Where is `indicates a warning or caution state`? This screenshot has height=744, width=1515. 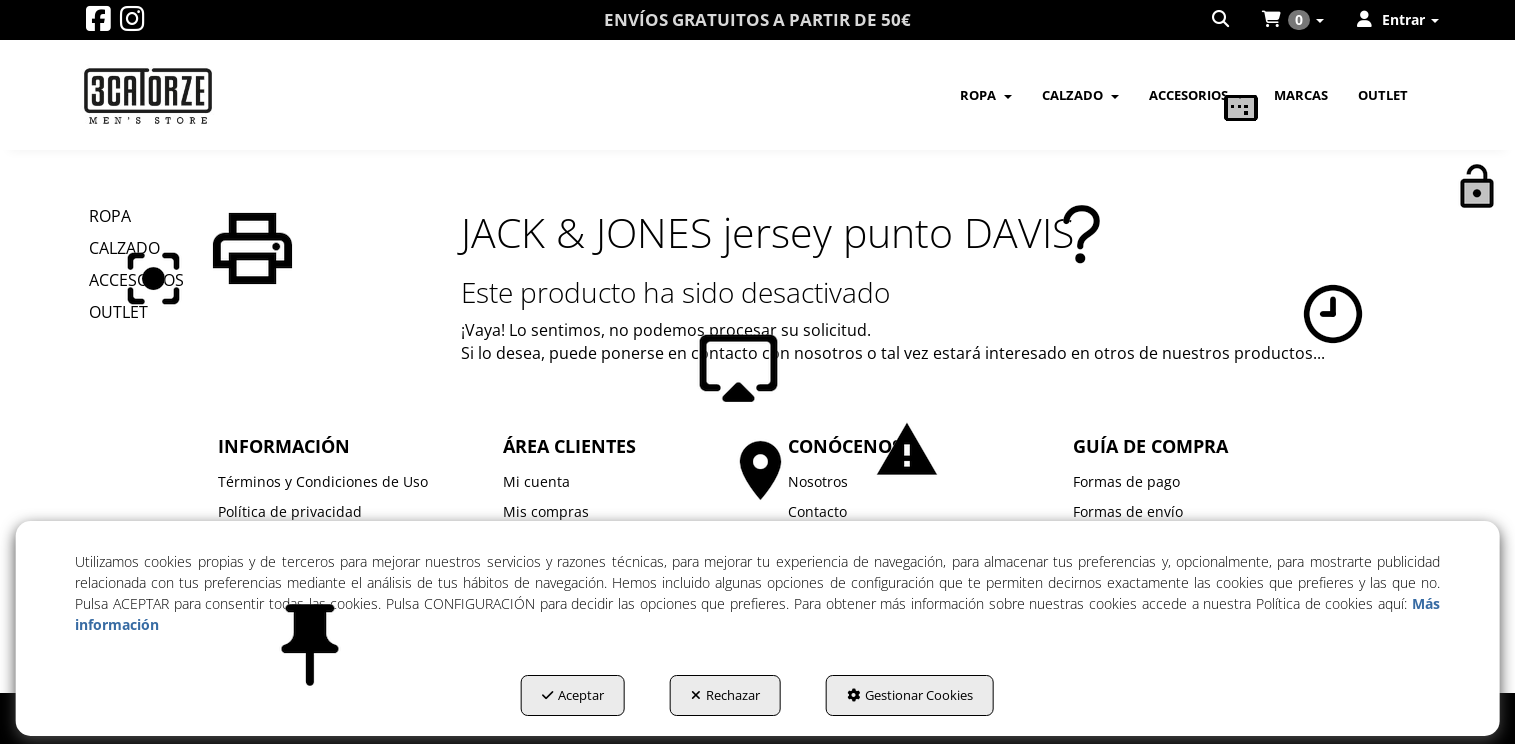
indicates a warning or caution state is located at coordinates (907, 450).